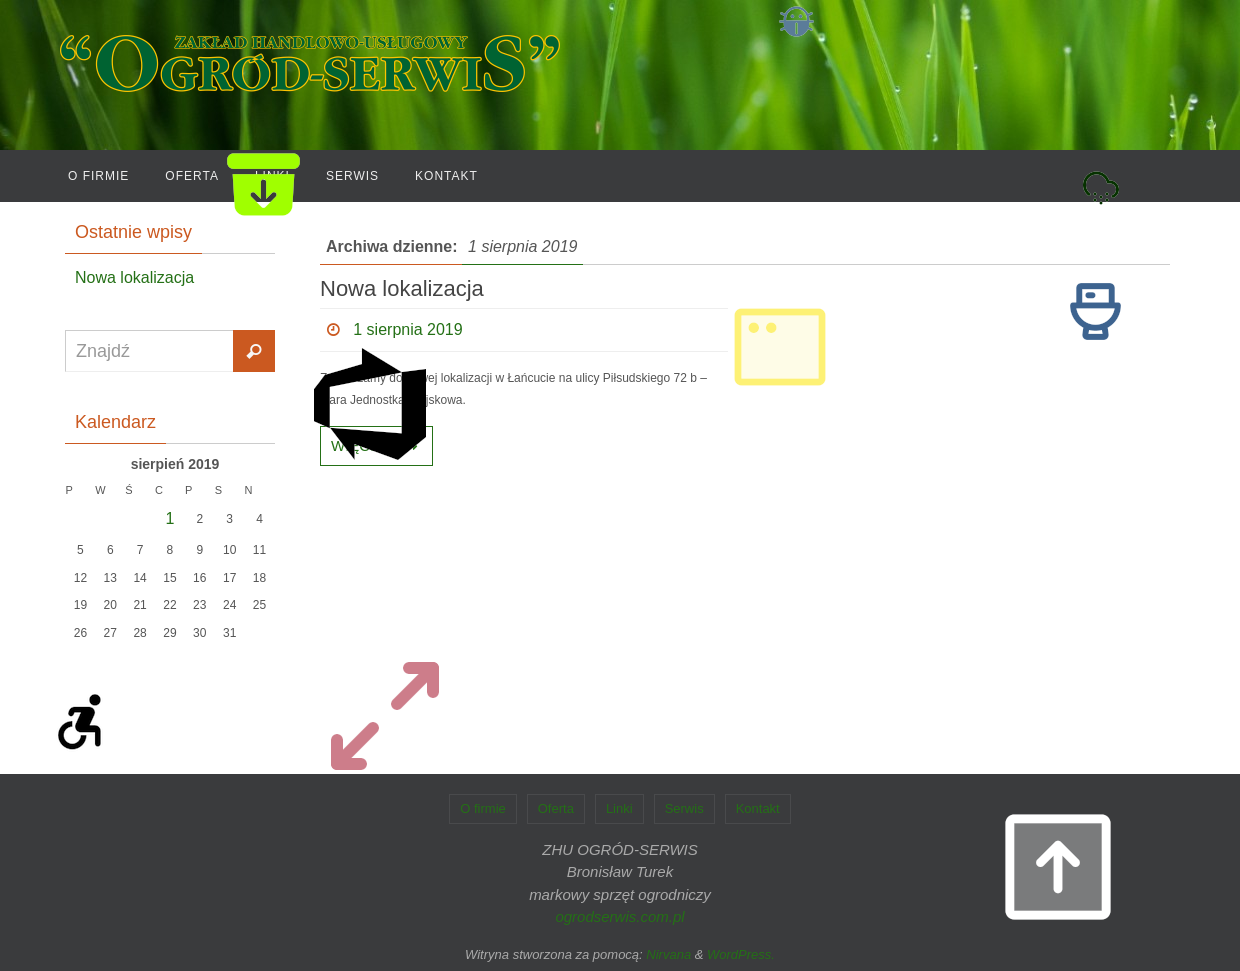  What do you see at coordinates (780, 347) in the screenshot?
I see `open a new application window` at bounding box center [780, 347].